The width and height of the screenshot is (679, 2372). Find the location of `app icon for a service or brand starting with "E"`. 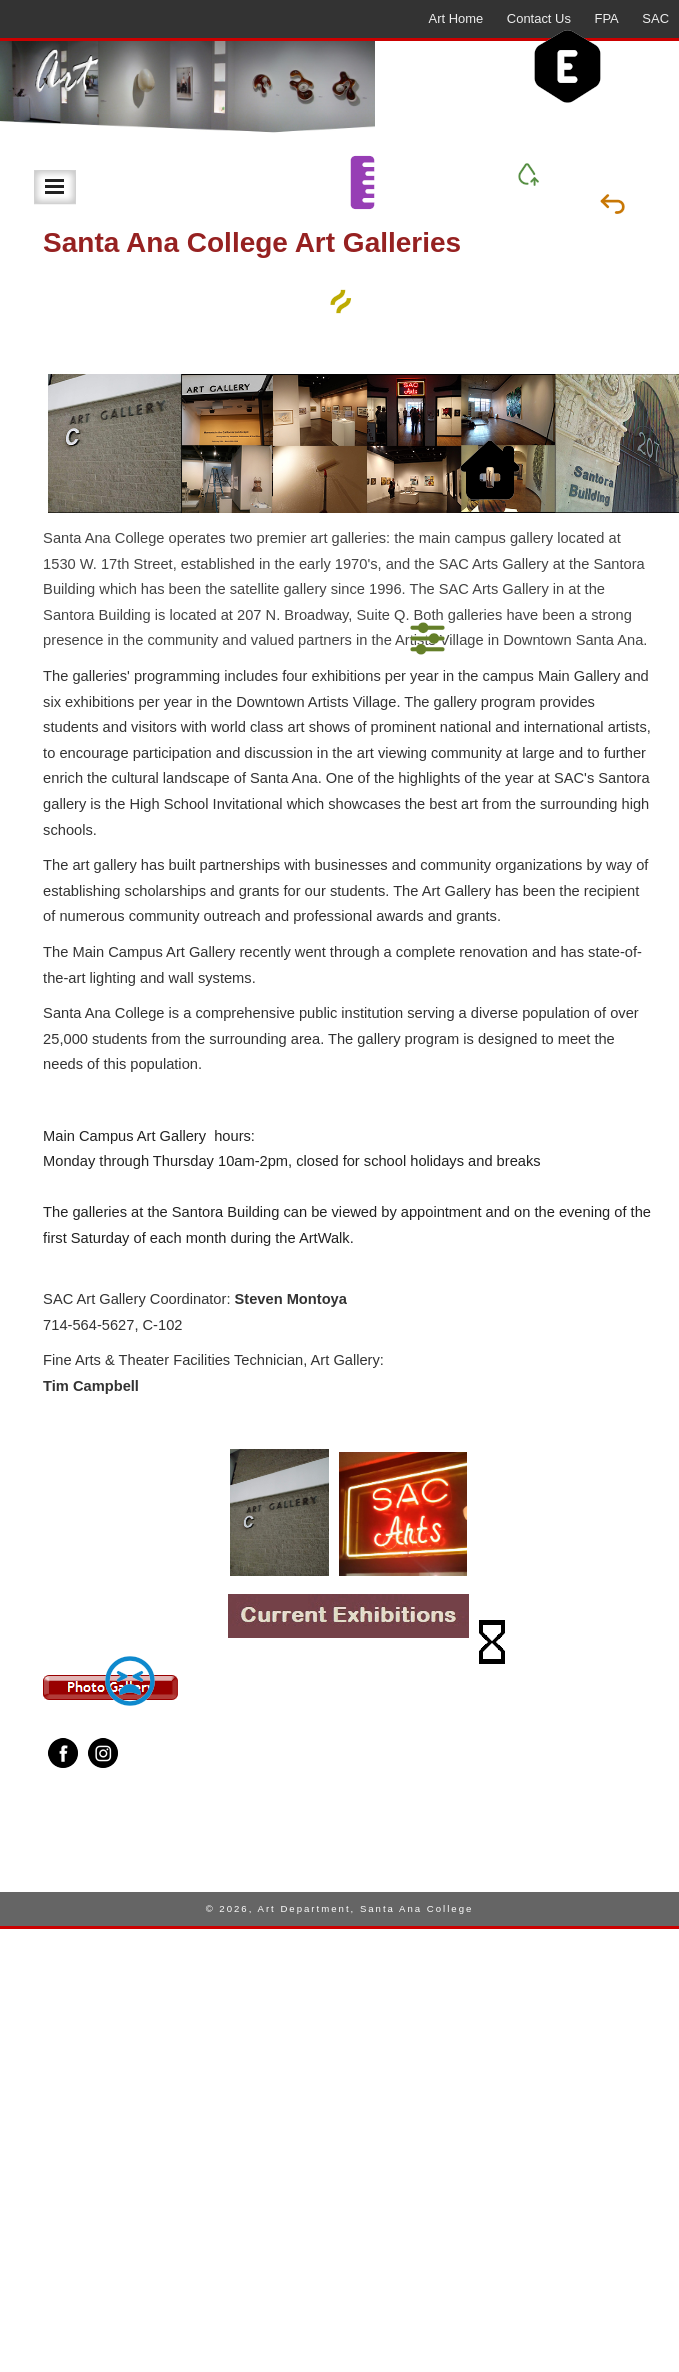

app icon for a service or brand starting with "E" is located at coordinates (567, 66).